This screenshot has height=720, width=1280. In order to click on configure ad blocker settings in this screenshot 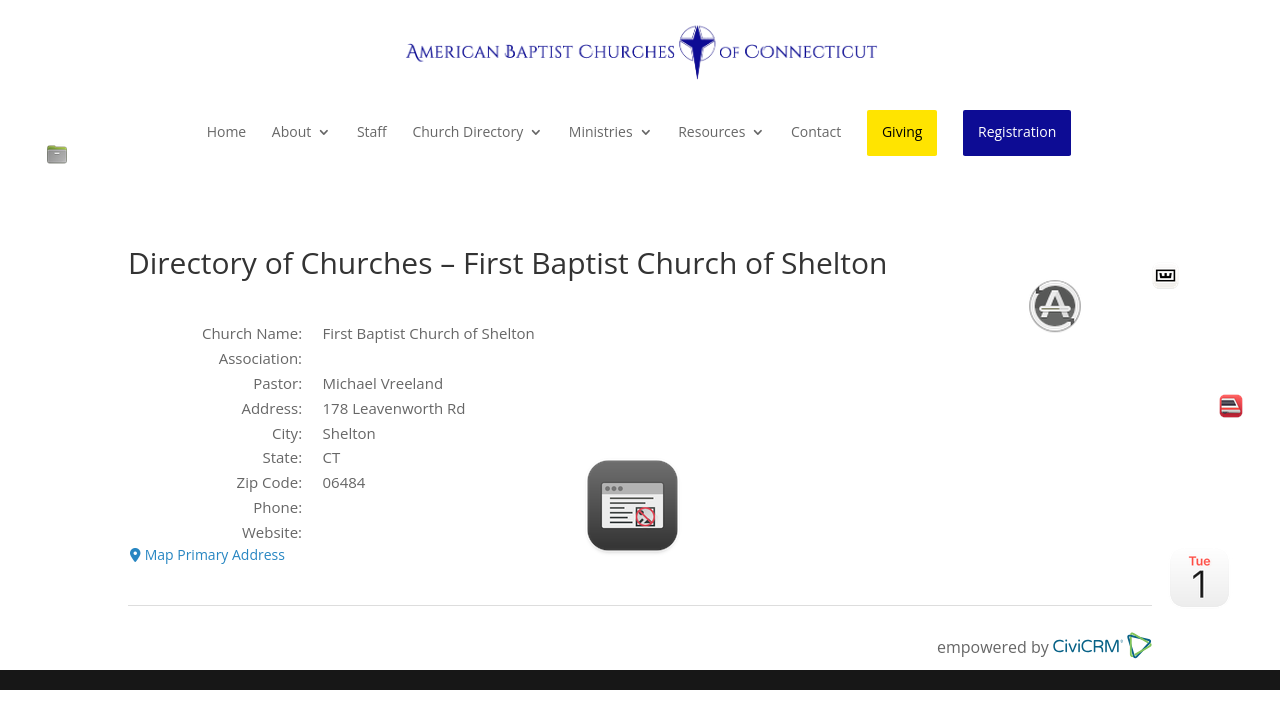, I will do `click(632, 505)`.